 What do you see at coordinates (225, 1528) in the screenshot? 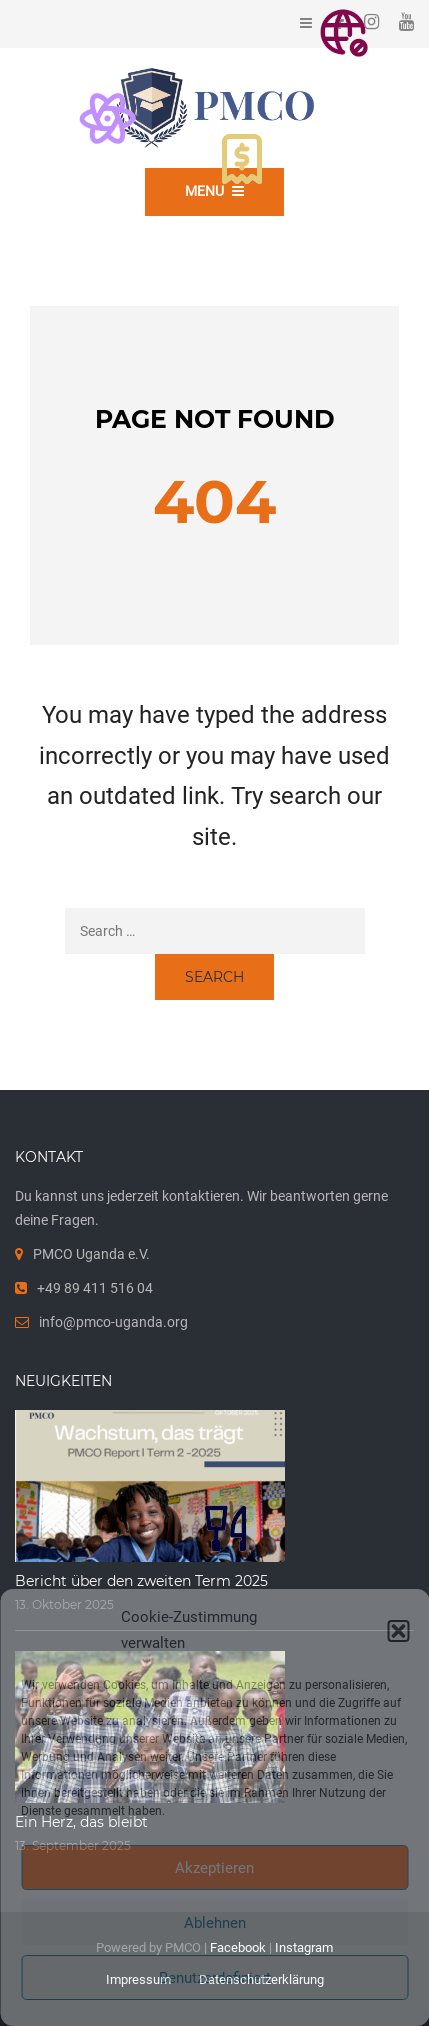
I see `access cooking or recipe features` at bounding box center [225, 1528].